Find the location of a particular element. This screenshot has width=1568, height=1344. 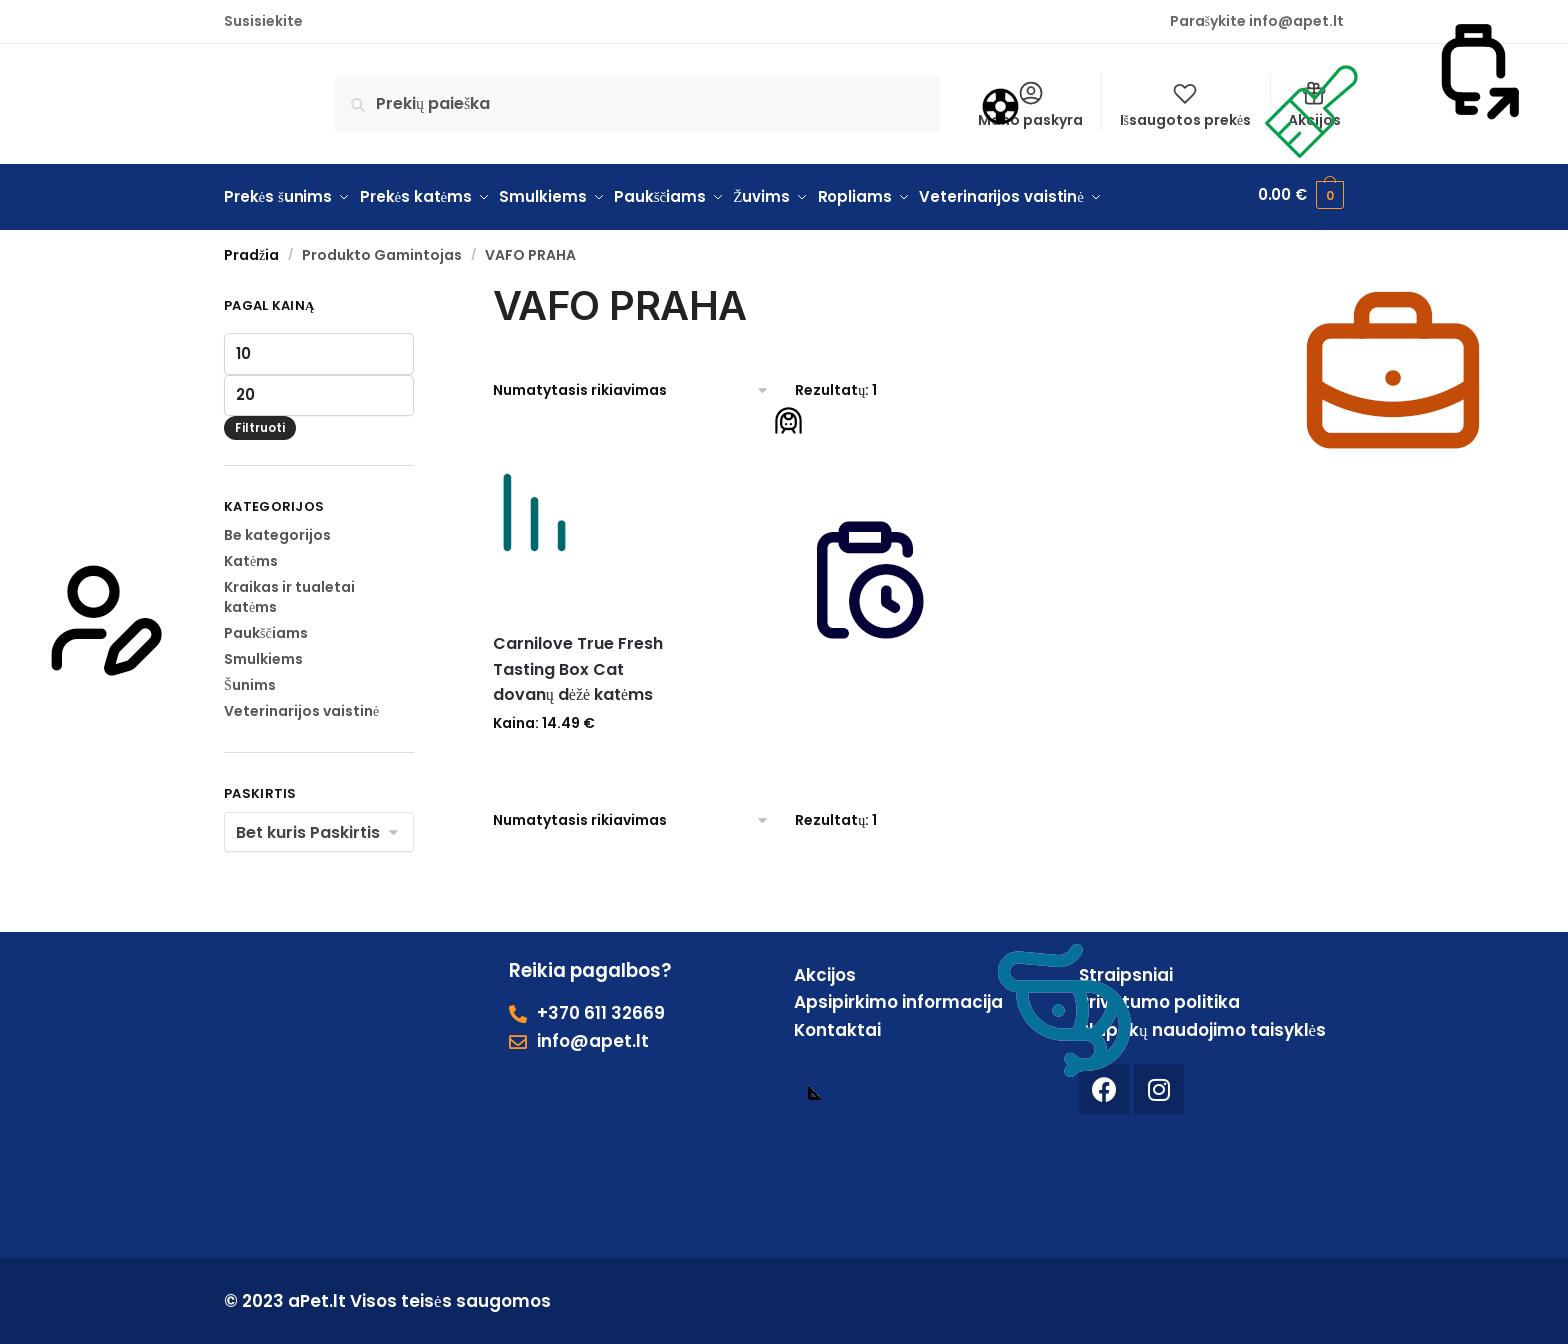

view declining metrics or statistics is located at coordinates (534, 512).